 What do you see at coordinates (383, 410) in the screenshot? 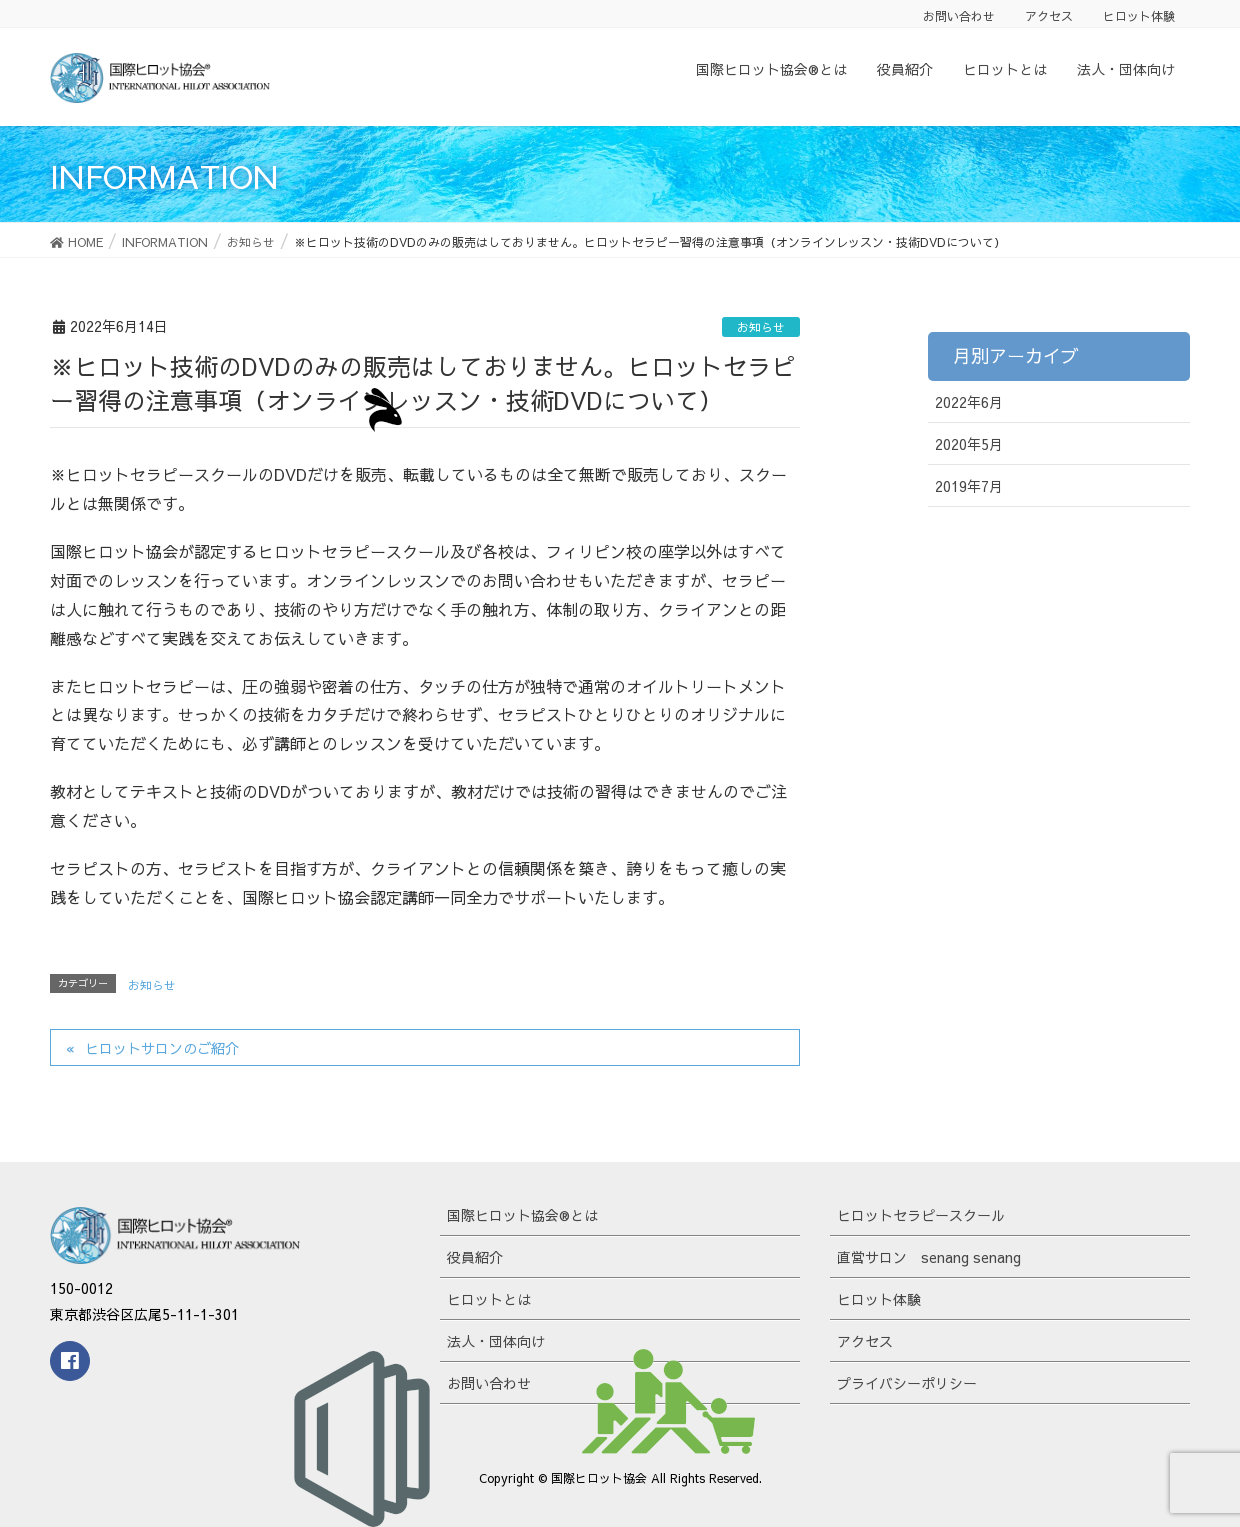
I see `keploy brand logo` at bounding box center [383, 410].